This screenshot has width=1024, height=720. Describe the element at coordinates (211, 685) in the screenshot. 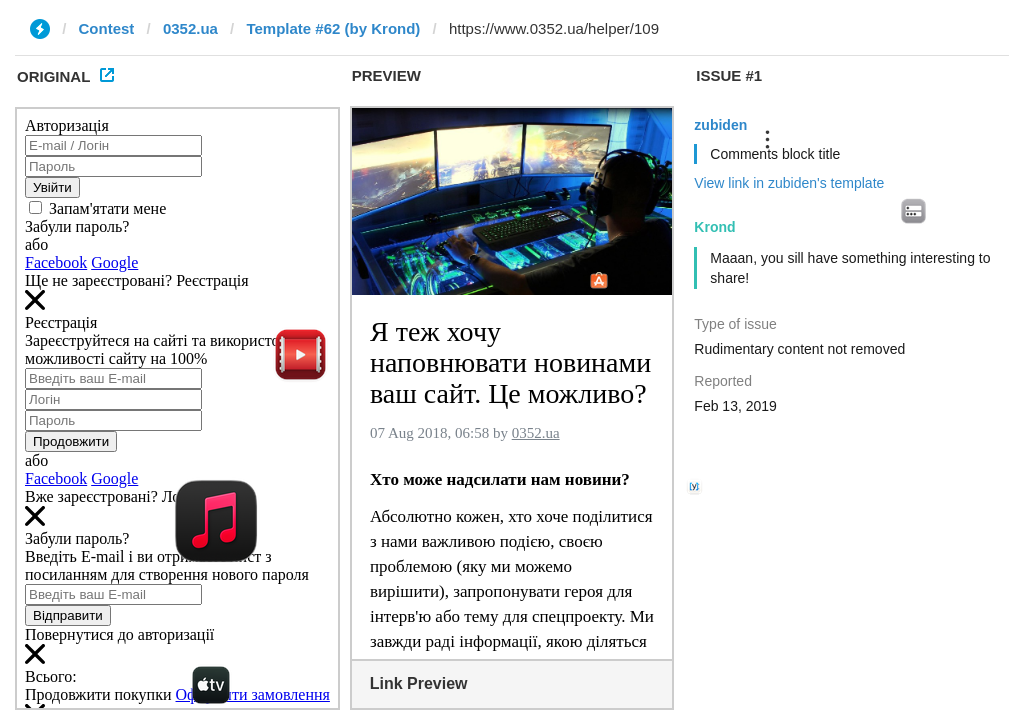

I see `open the Apple TV app` at that location.